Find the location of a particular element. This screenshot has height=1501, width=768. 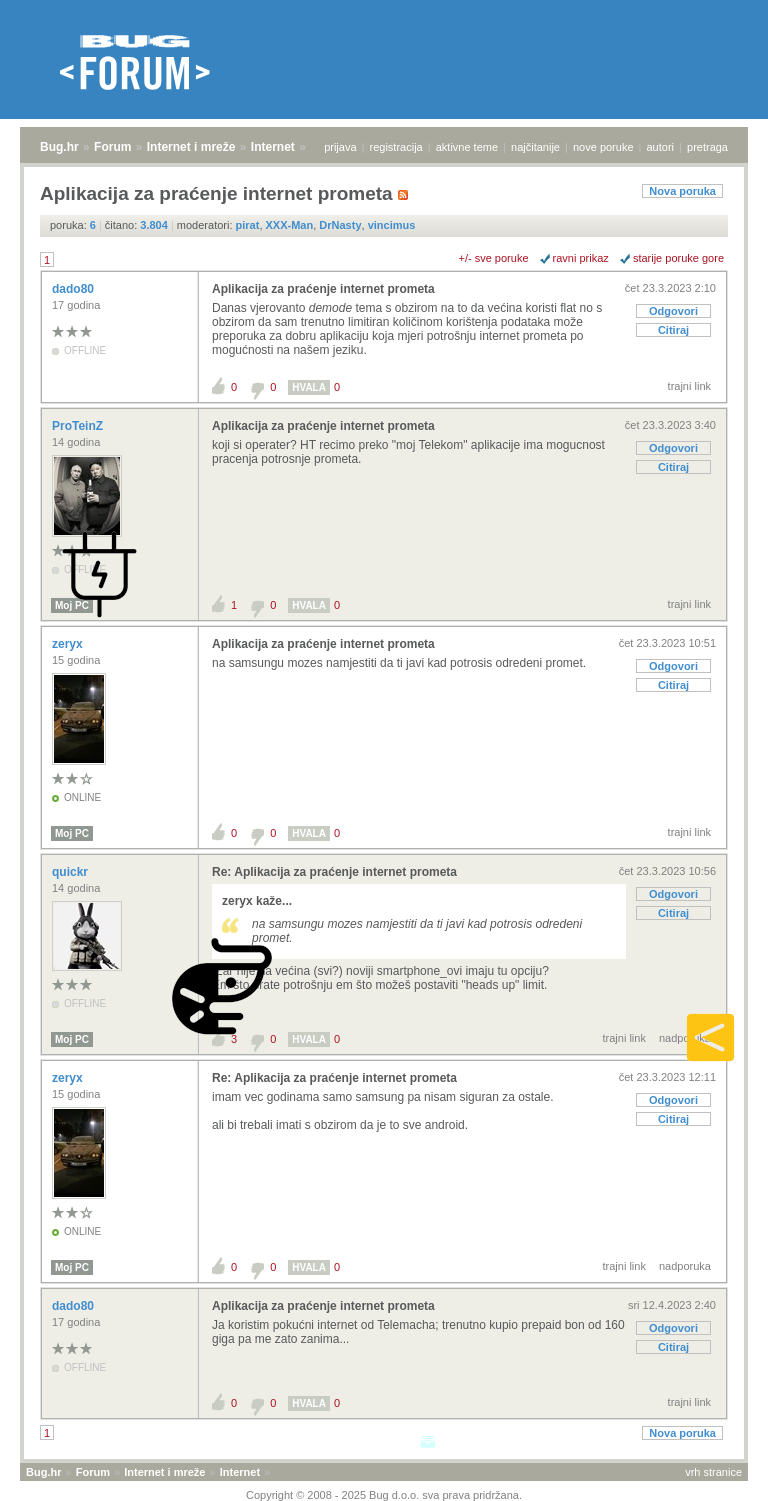

filter or browse seafood menu items is located at coordinates (222, 988).